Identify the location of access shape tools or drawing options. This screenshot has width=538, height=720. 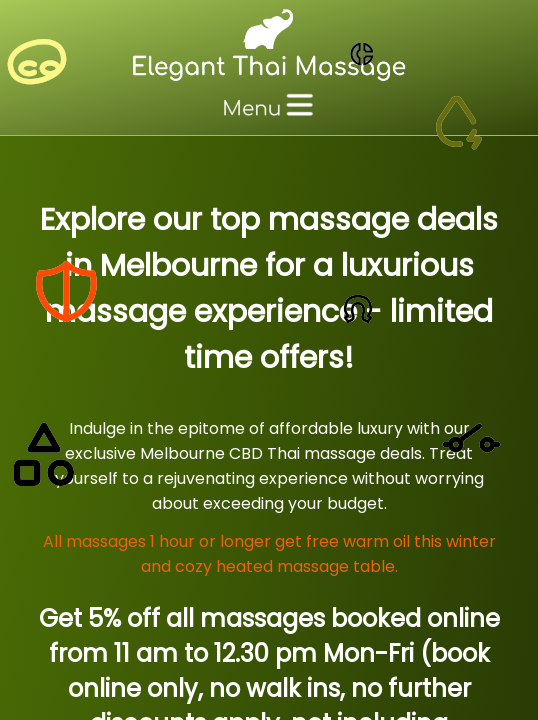
(44, 456).